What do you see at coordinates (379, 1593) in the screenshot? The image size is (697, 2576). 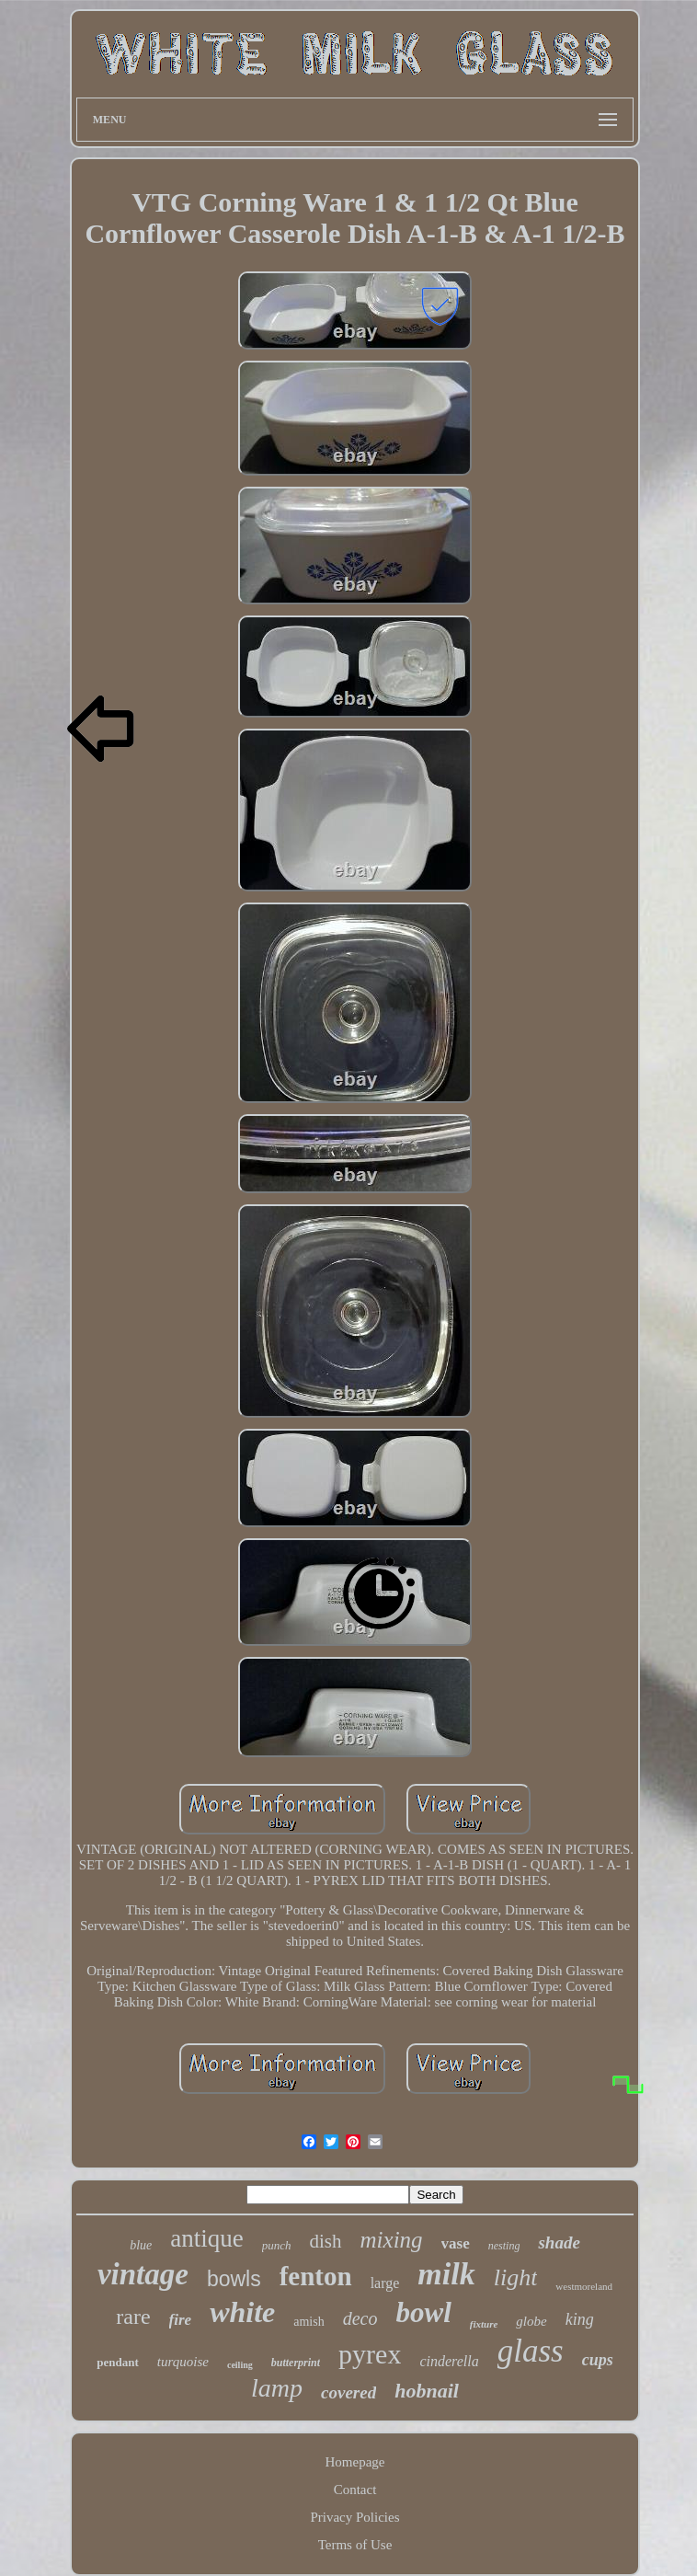 I see `view countdown timer` at bounding box center [379, 1593].